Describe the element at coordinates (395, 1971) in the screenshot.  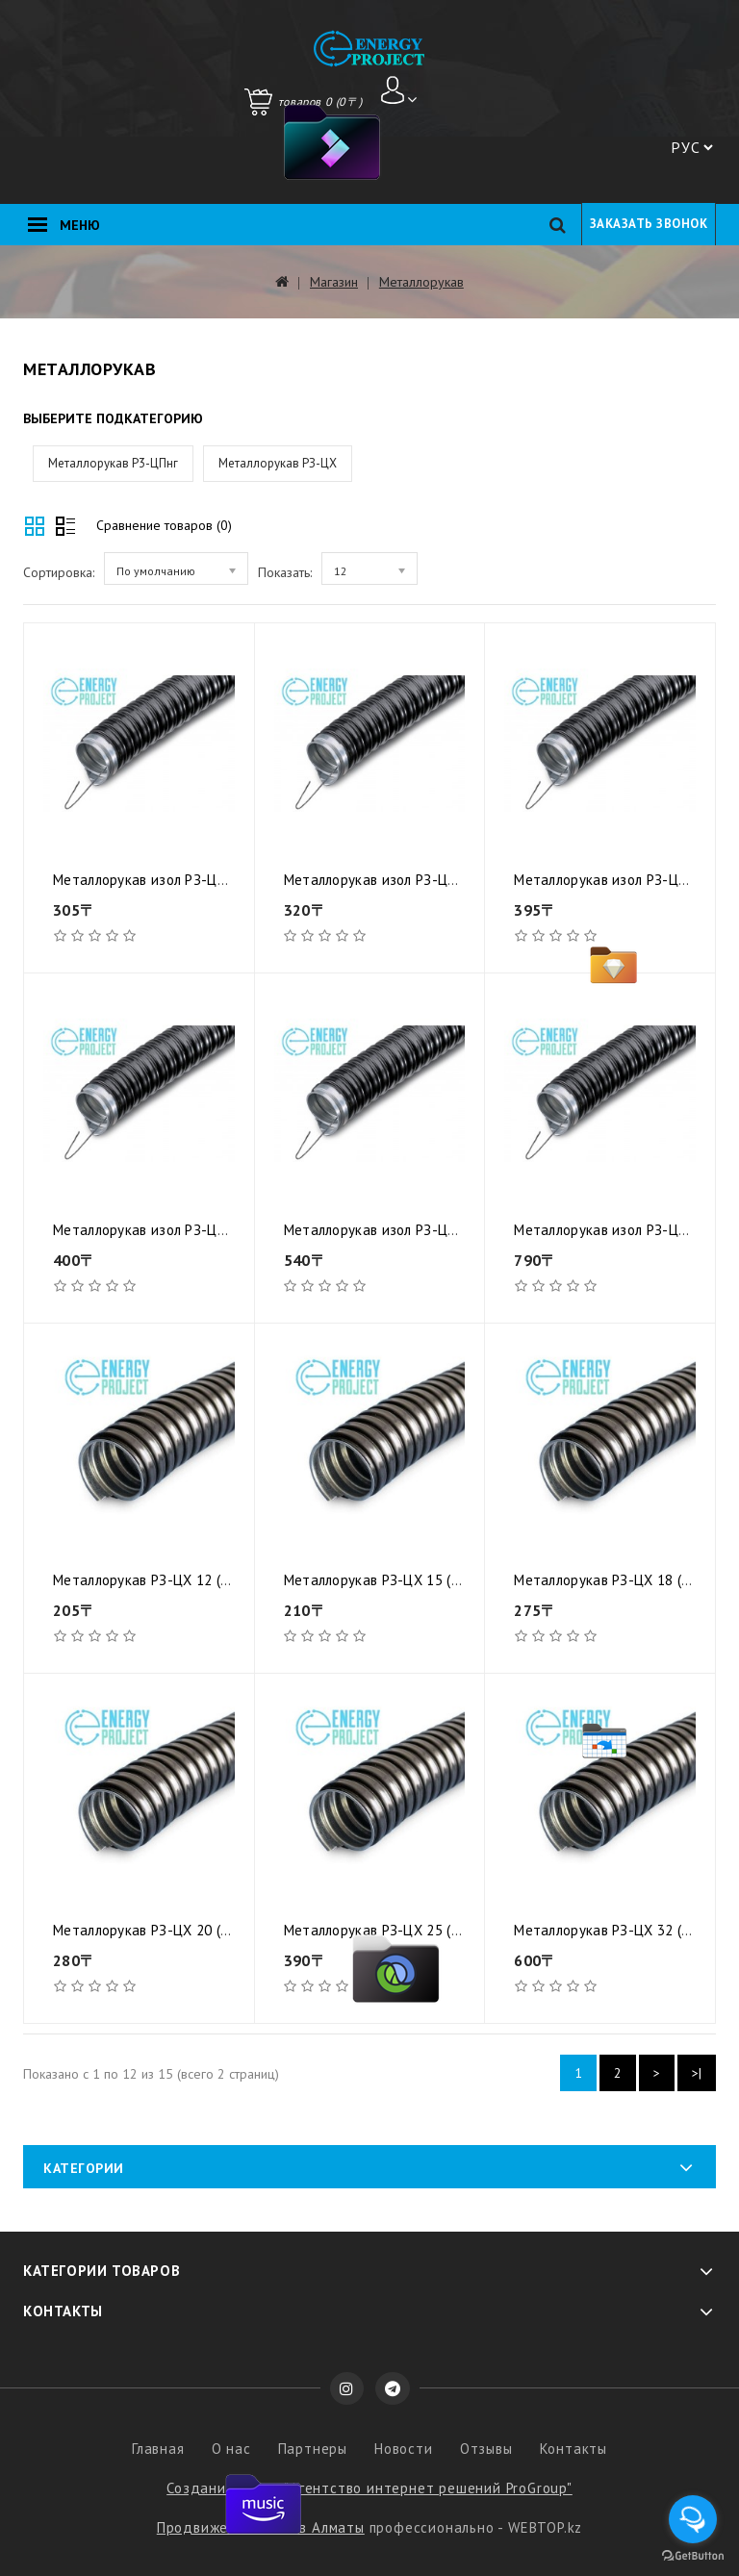
I see `open folder containing clojure project files` at that location.